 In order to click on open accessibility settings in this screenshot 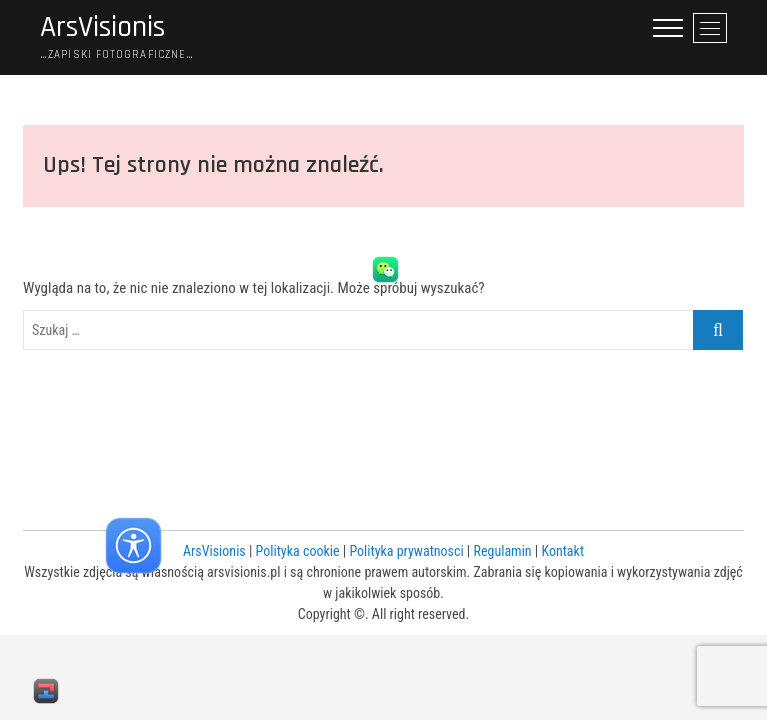, I will do `click(133, 546)`.